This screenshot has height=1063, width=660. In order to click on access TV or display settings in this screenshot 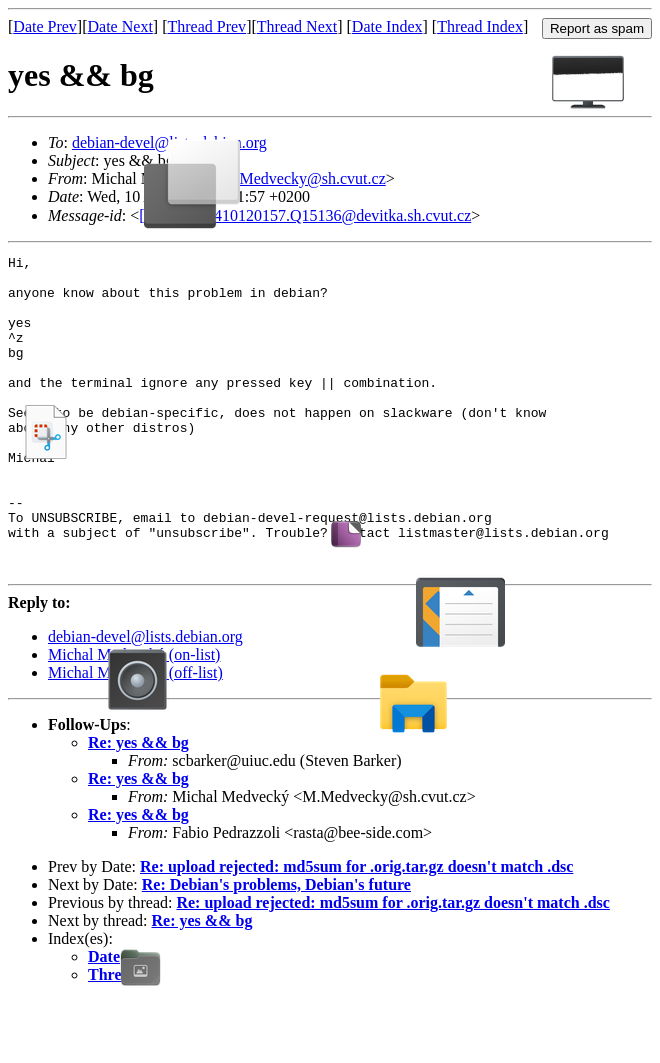, I will do `click(588, 79)`.